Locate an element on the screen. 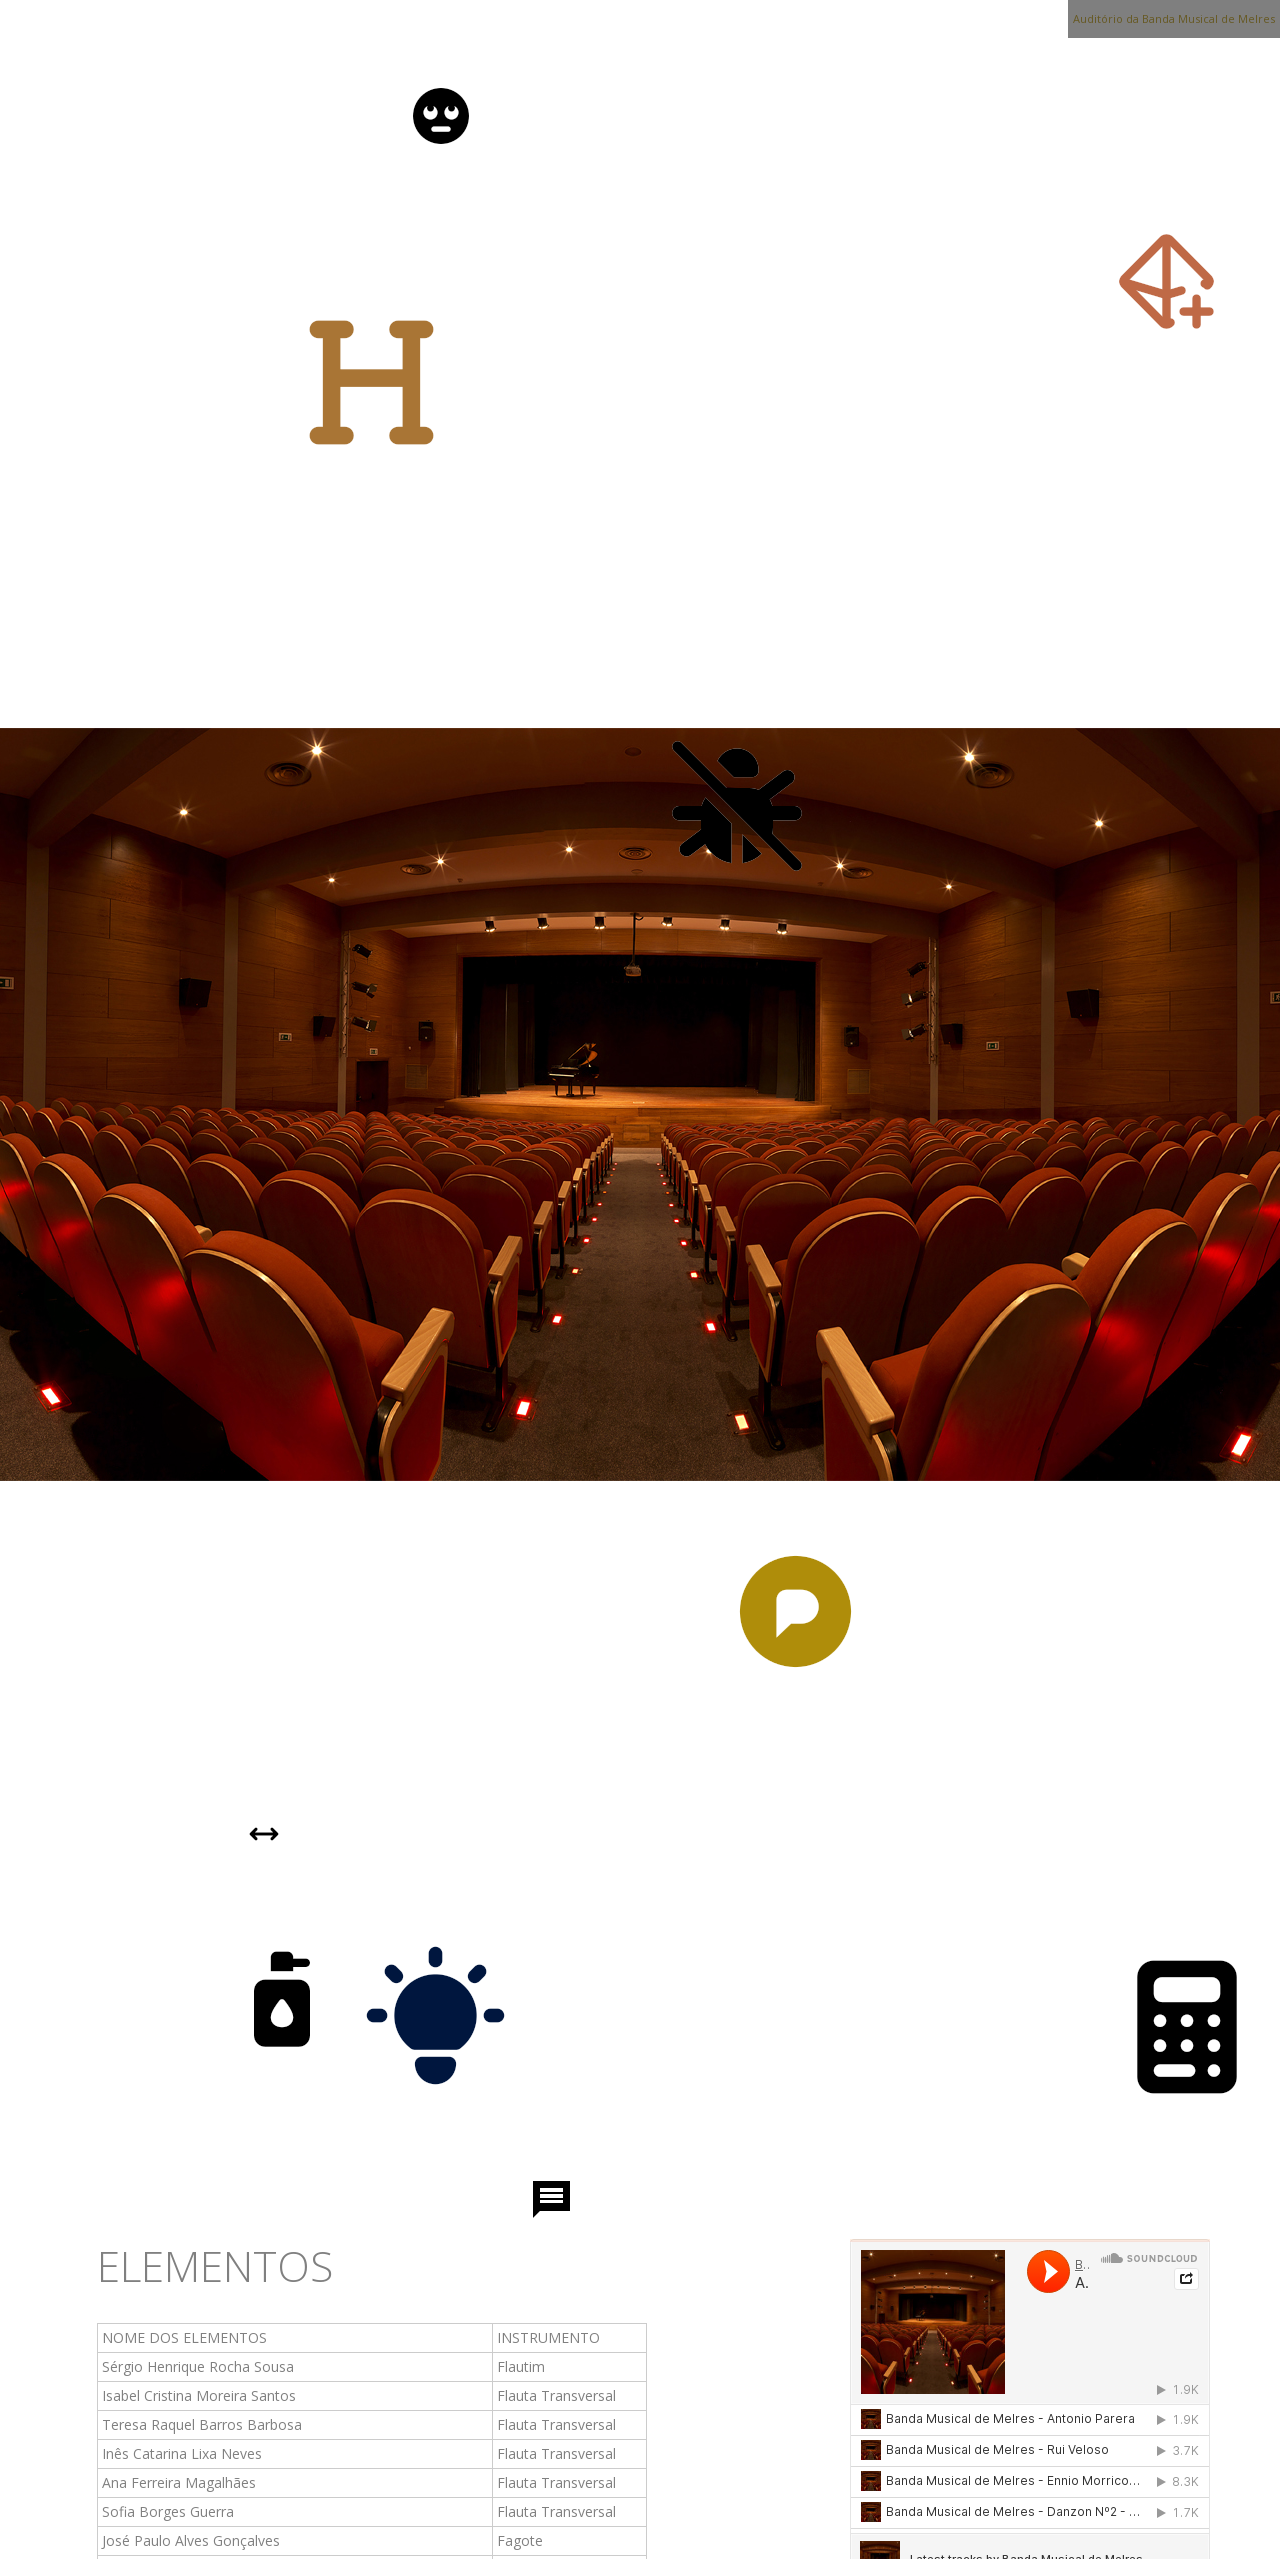 The width and height of the screenshot is (1280, 2559). open messaging or chat is located at coordinates (551, 2199).